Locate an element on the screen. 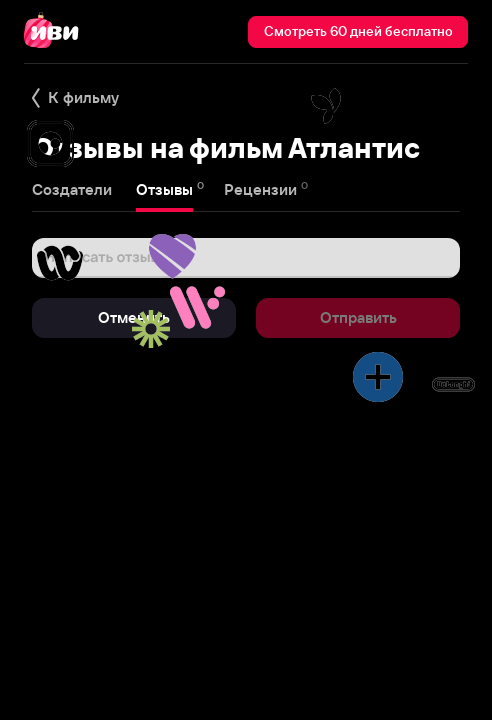 The width and height of the screenshot is (492, 720). De'Longhi brand logo is located at coordinates (453, 384).